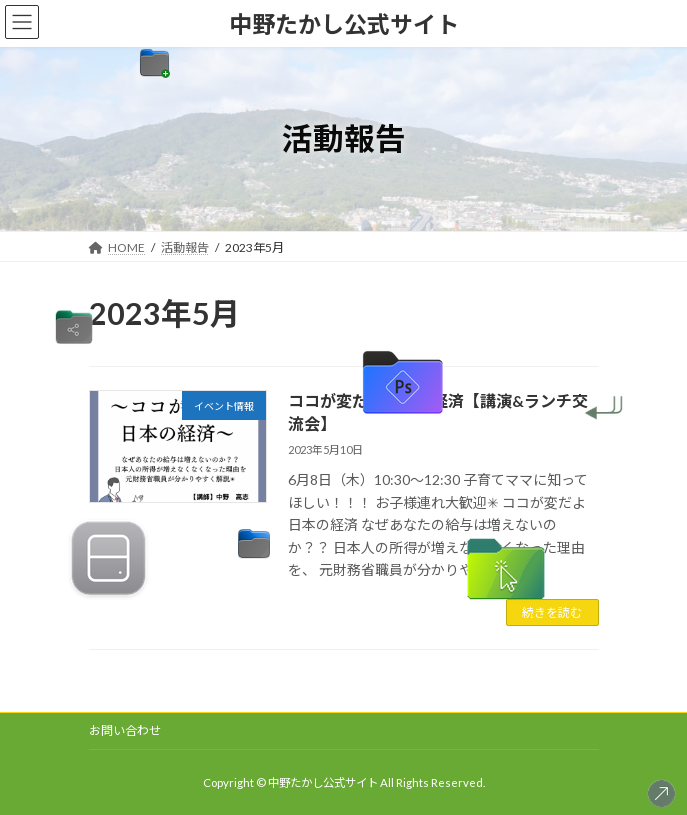 The height and width of the screenshot is (815, 687). What do you see at coordinates (661, 793) in the screenshot?
I see `indicates a symbolic link or shortcut to another file` at bounding box center [661, 793].